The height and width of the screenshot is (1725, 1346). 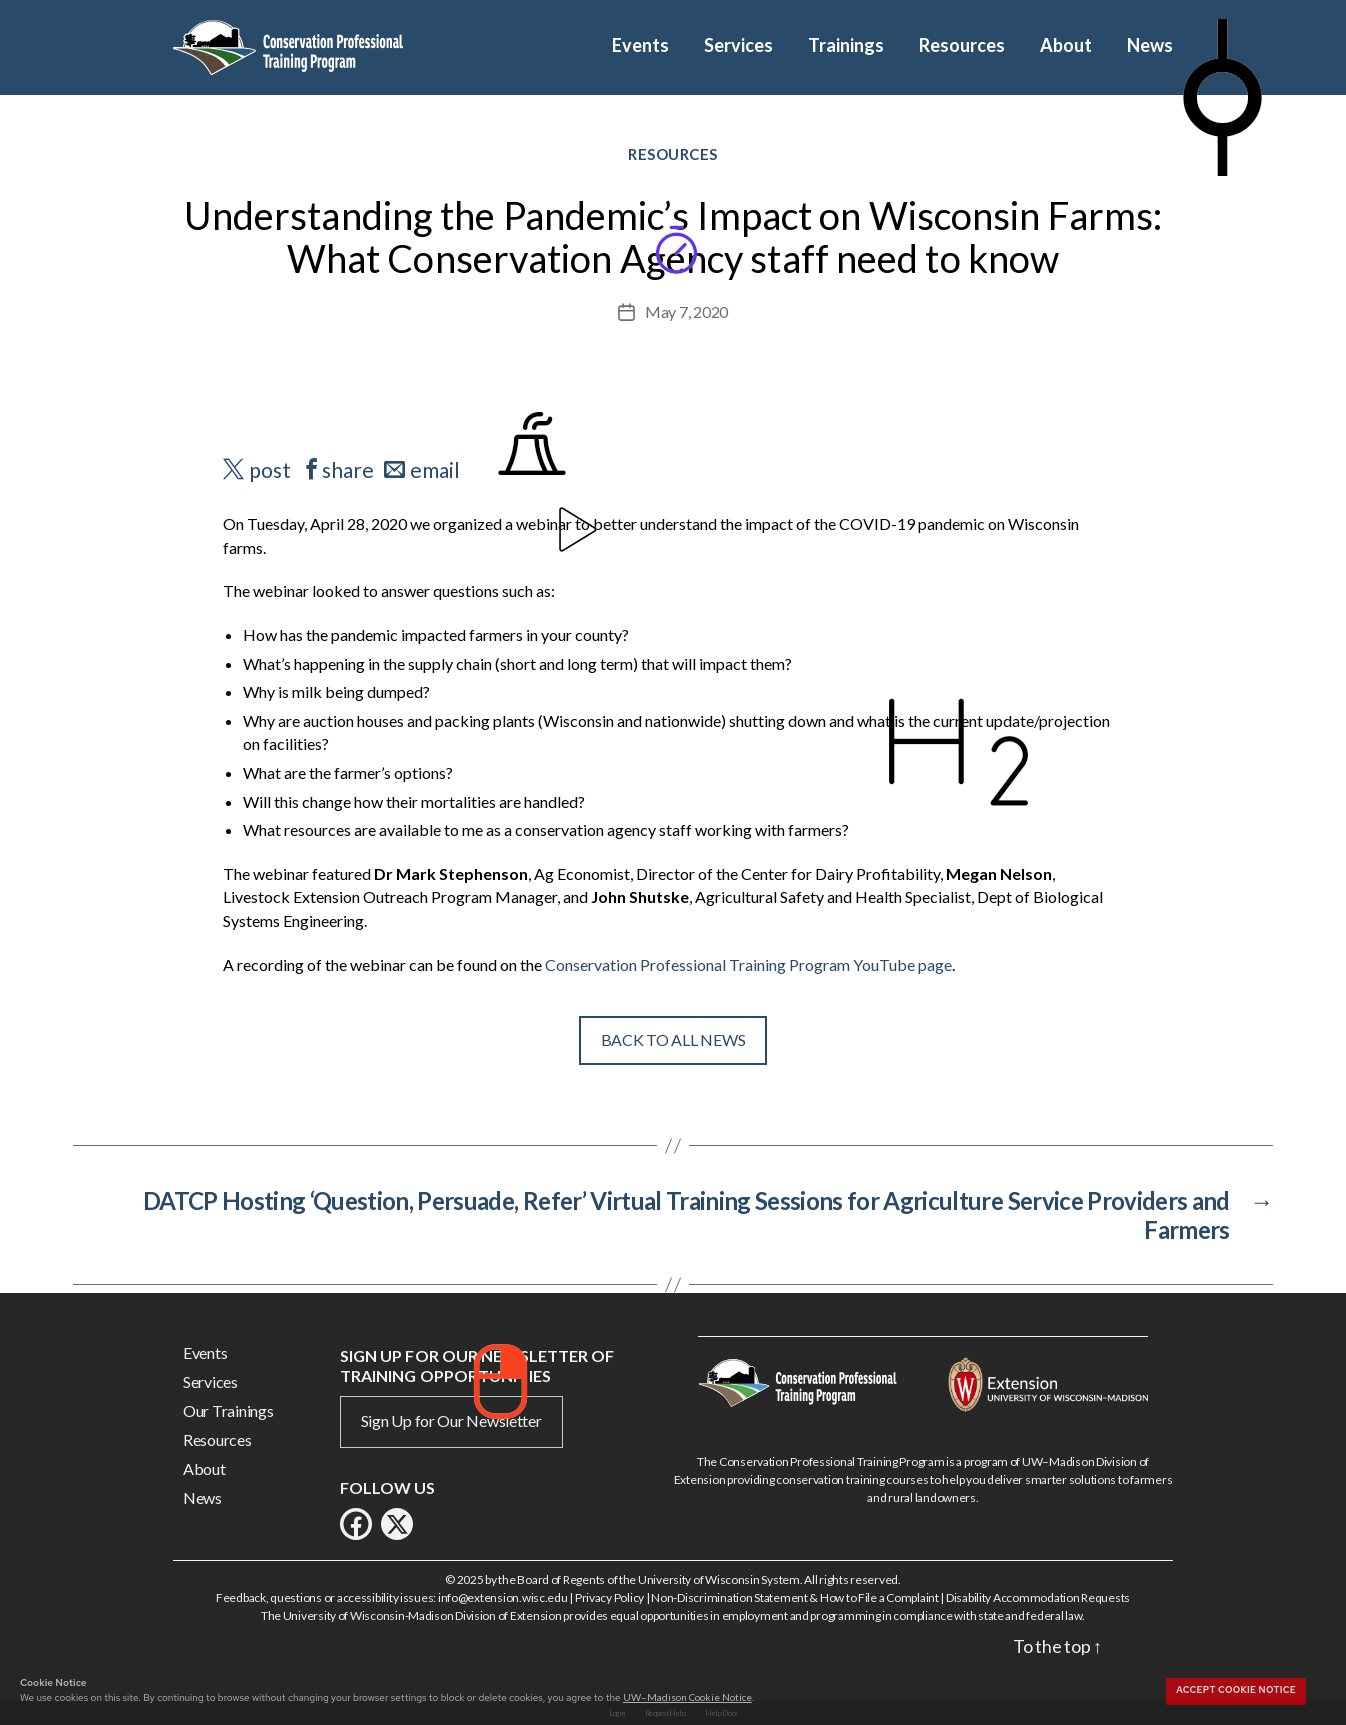 I want to click on format text as heading level 2, so click(x=950, y=749).